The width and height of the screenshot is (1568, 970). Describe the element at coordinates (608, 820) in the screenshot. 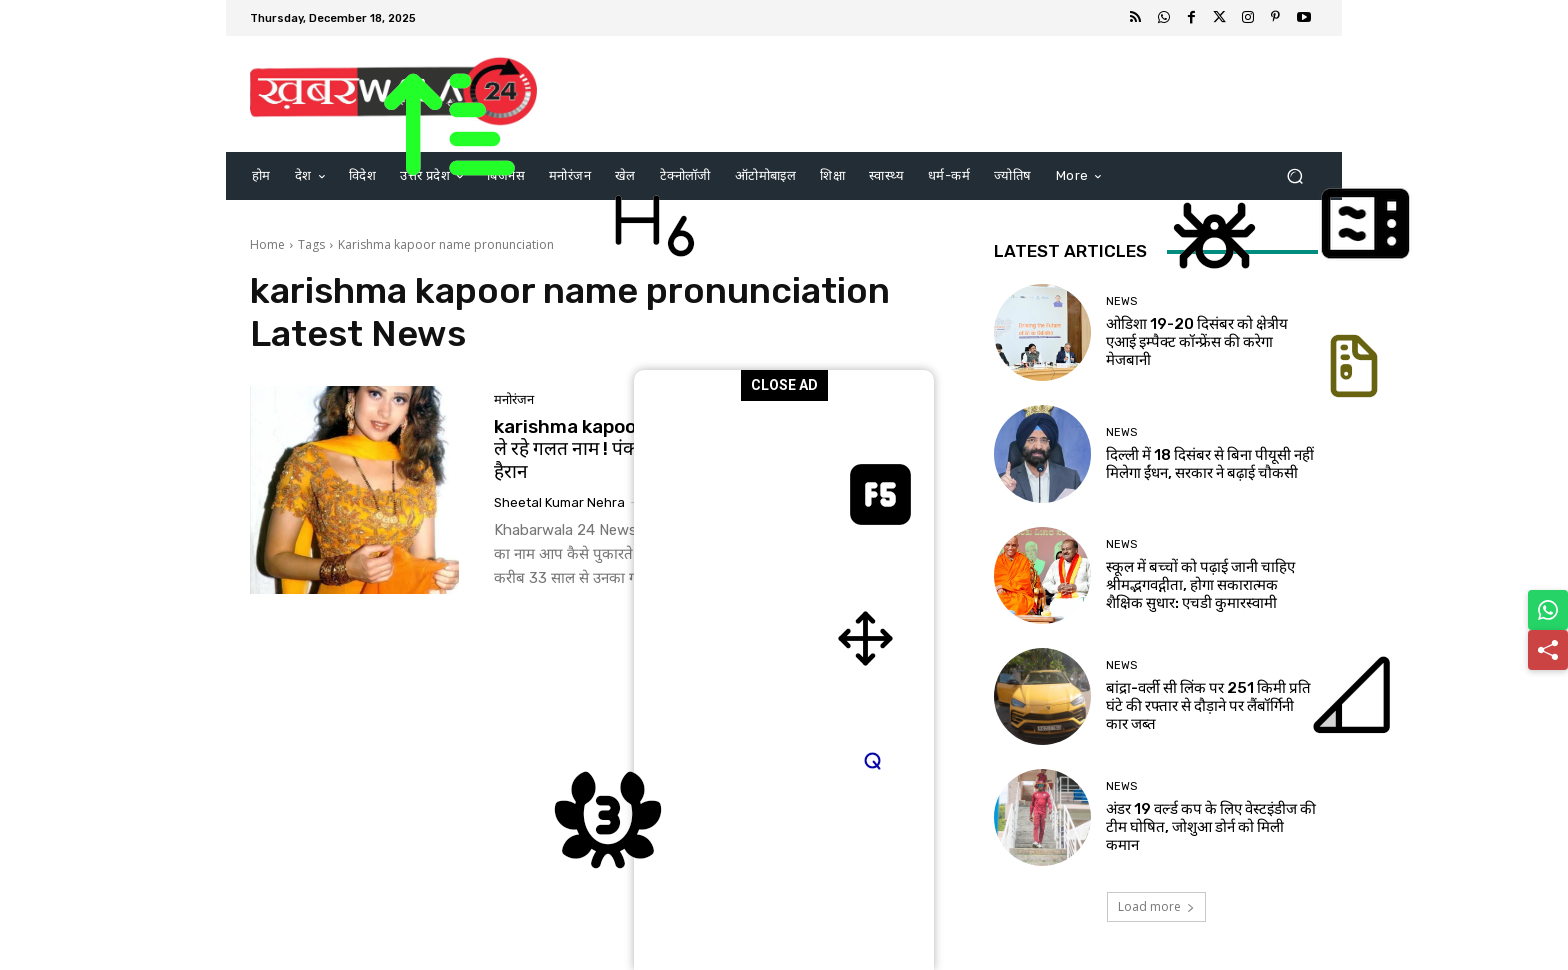

I see `indicates third place ranking or bronze medal status` at that location.